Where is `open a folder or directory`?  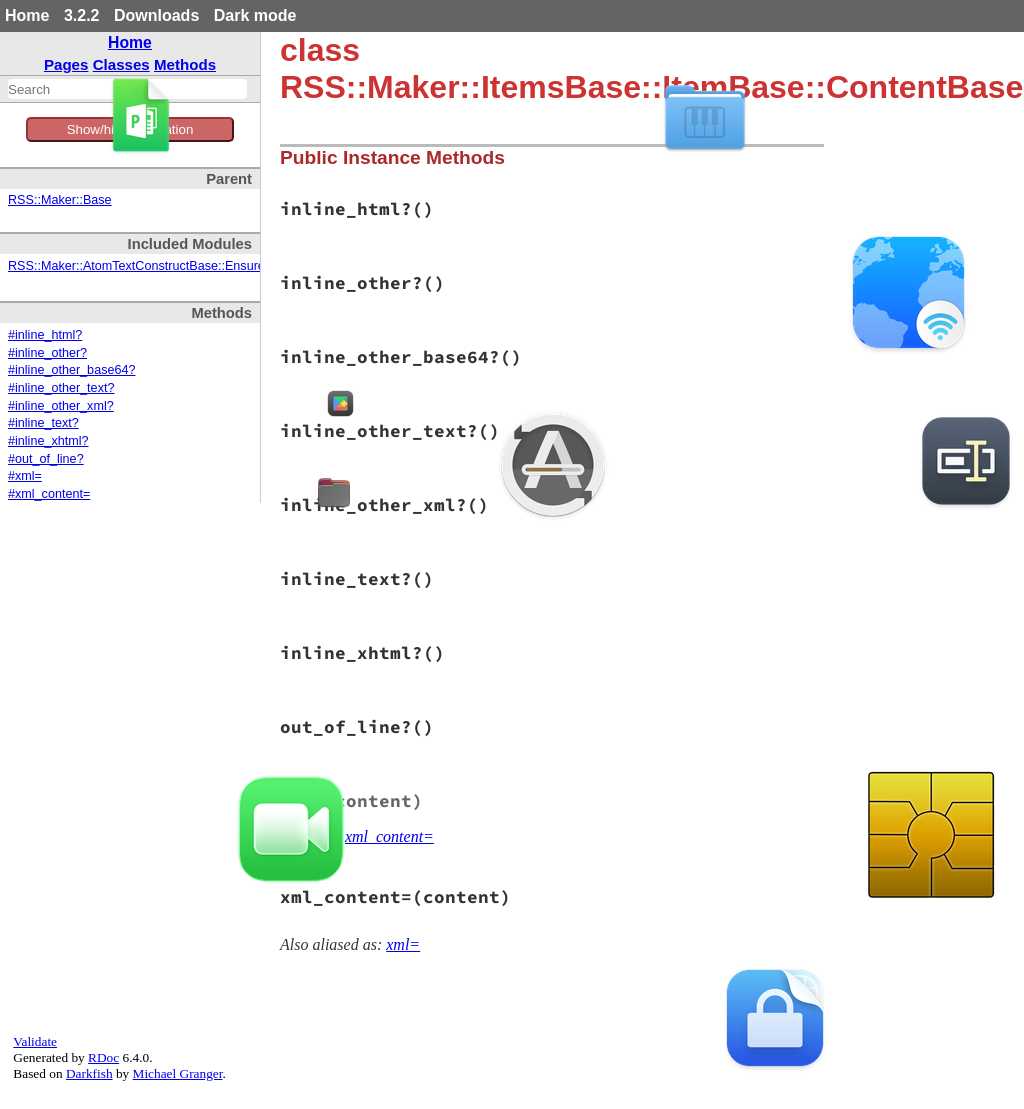
open a folder or directory is located at coordinates (334, 492).